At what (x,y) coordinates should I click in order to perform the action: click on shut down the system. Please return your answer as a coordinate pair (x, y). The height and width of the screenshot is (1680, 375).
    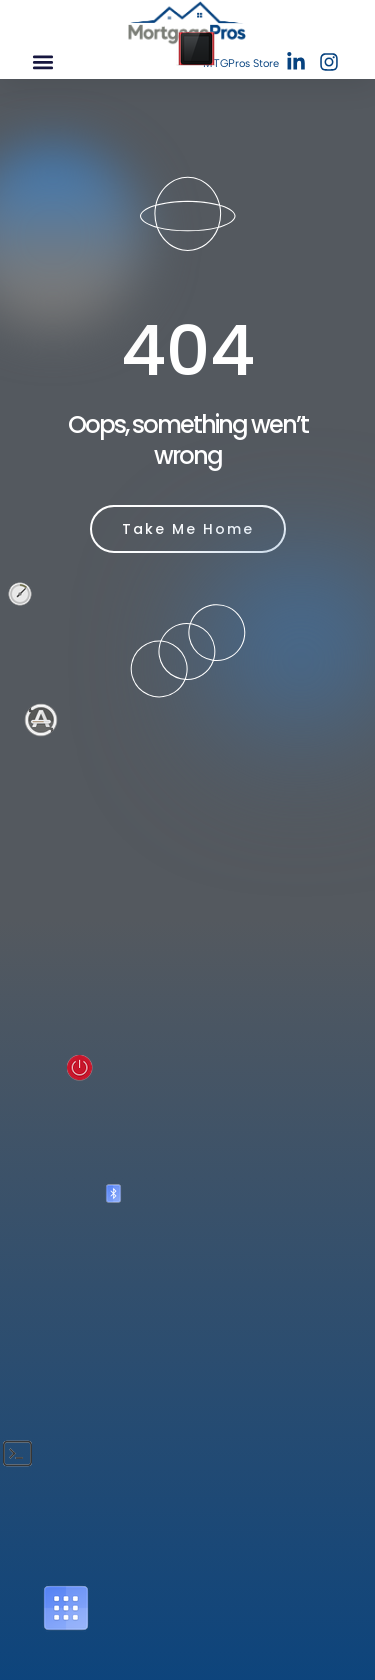
    Looking at the image, I should click on (80, 1068).